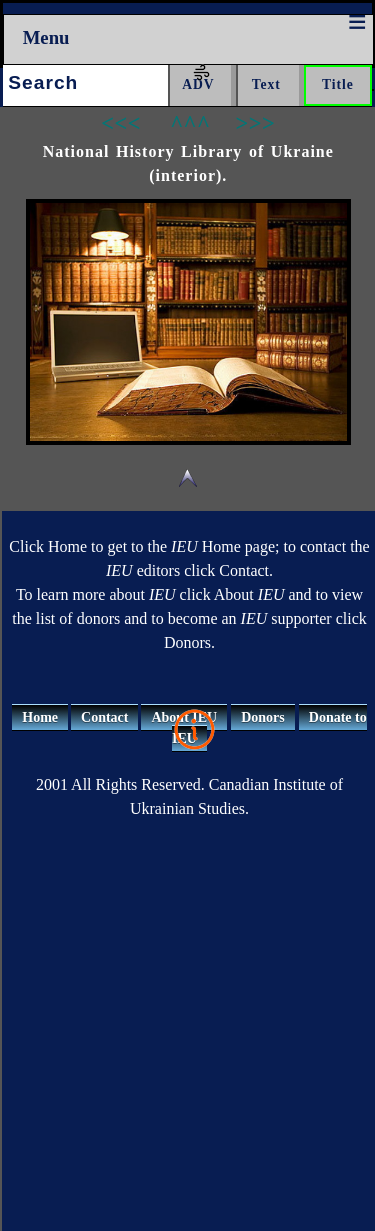  I want to click on indicates current wind conditions, so click(201, 72).